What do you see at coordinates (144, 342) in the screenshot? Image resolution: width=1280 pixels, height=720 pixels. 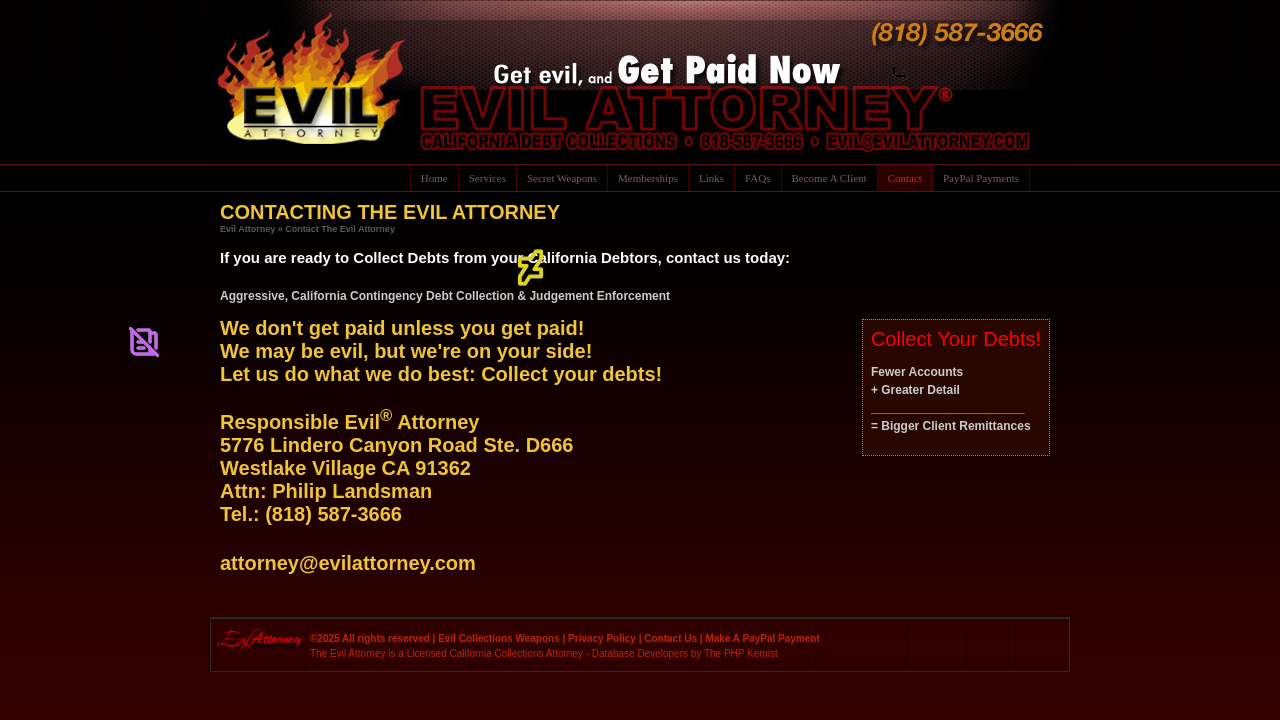 I see `disable news feed notifications` at bounding box center [144, 342].